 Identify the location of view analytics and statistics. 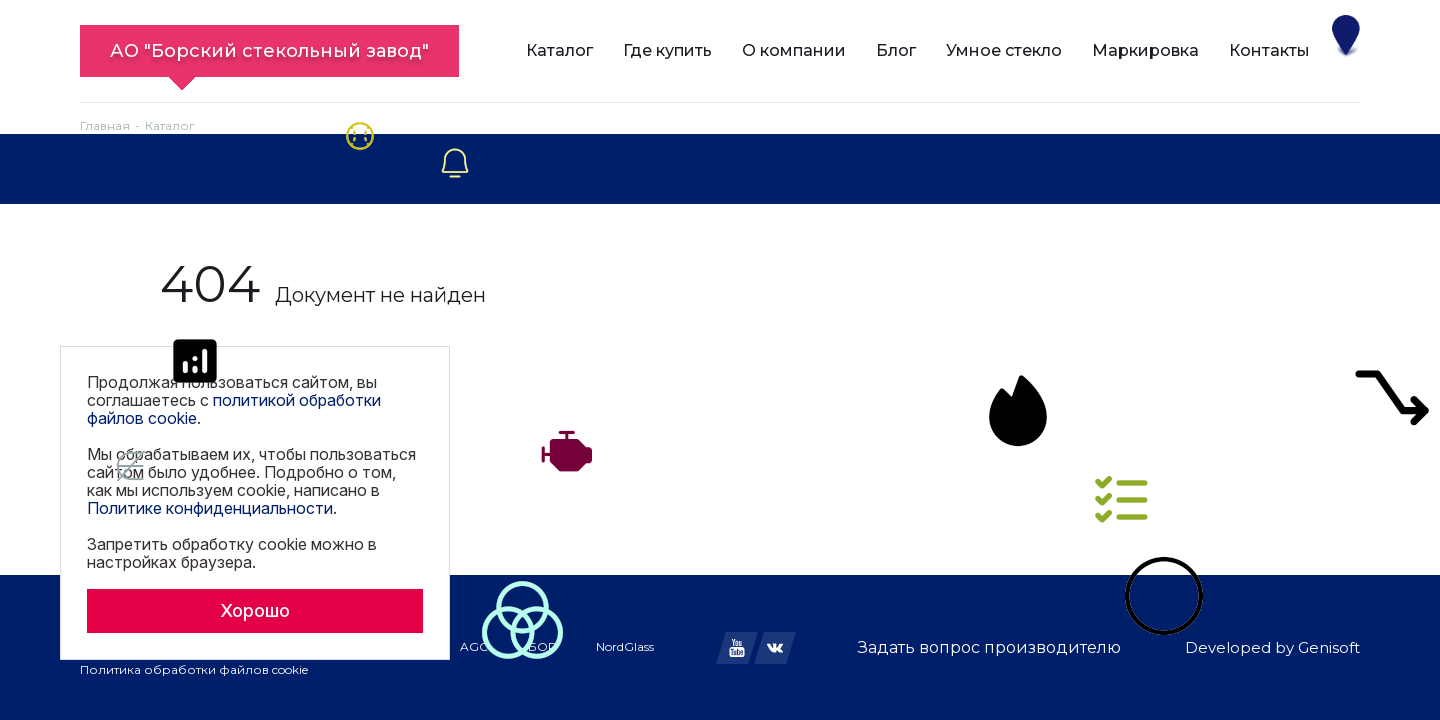
(195, 361).